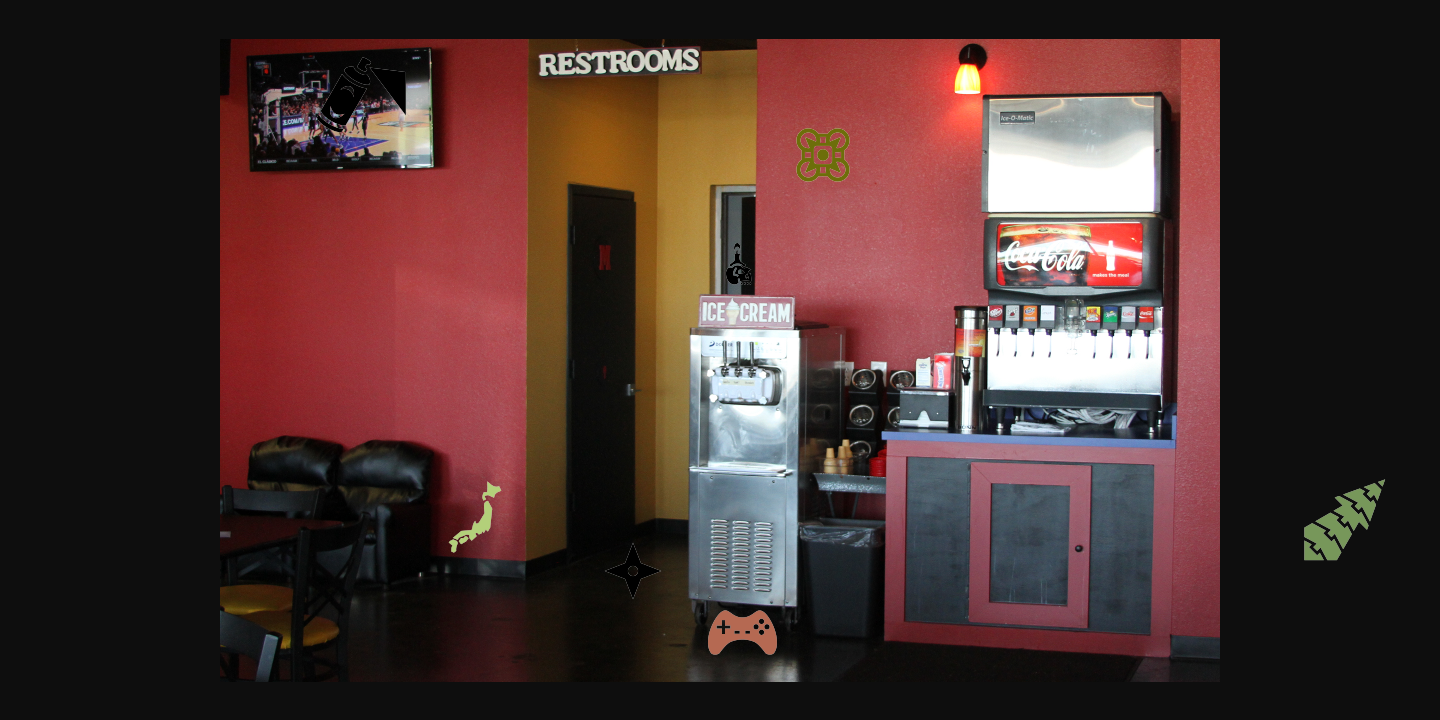  I want to click on indicates vehicle drift or traction loss in a racing game, so click(1344, 519).